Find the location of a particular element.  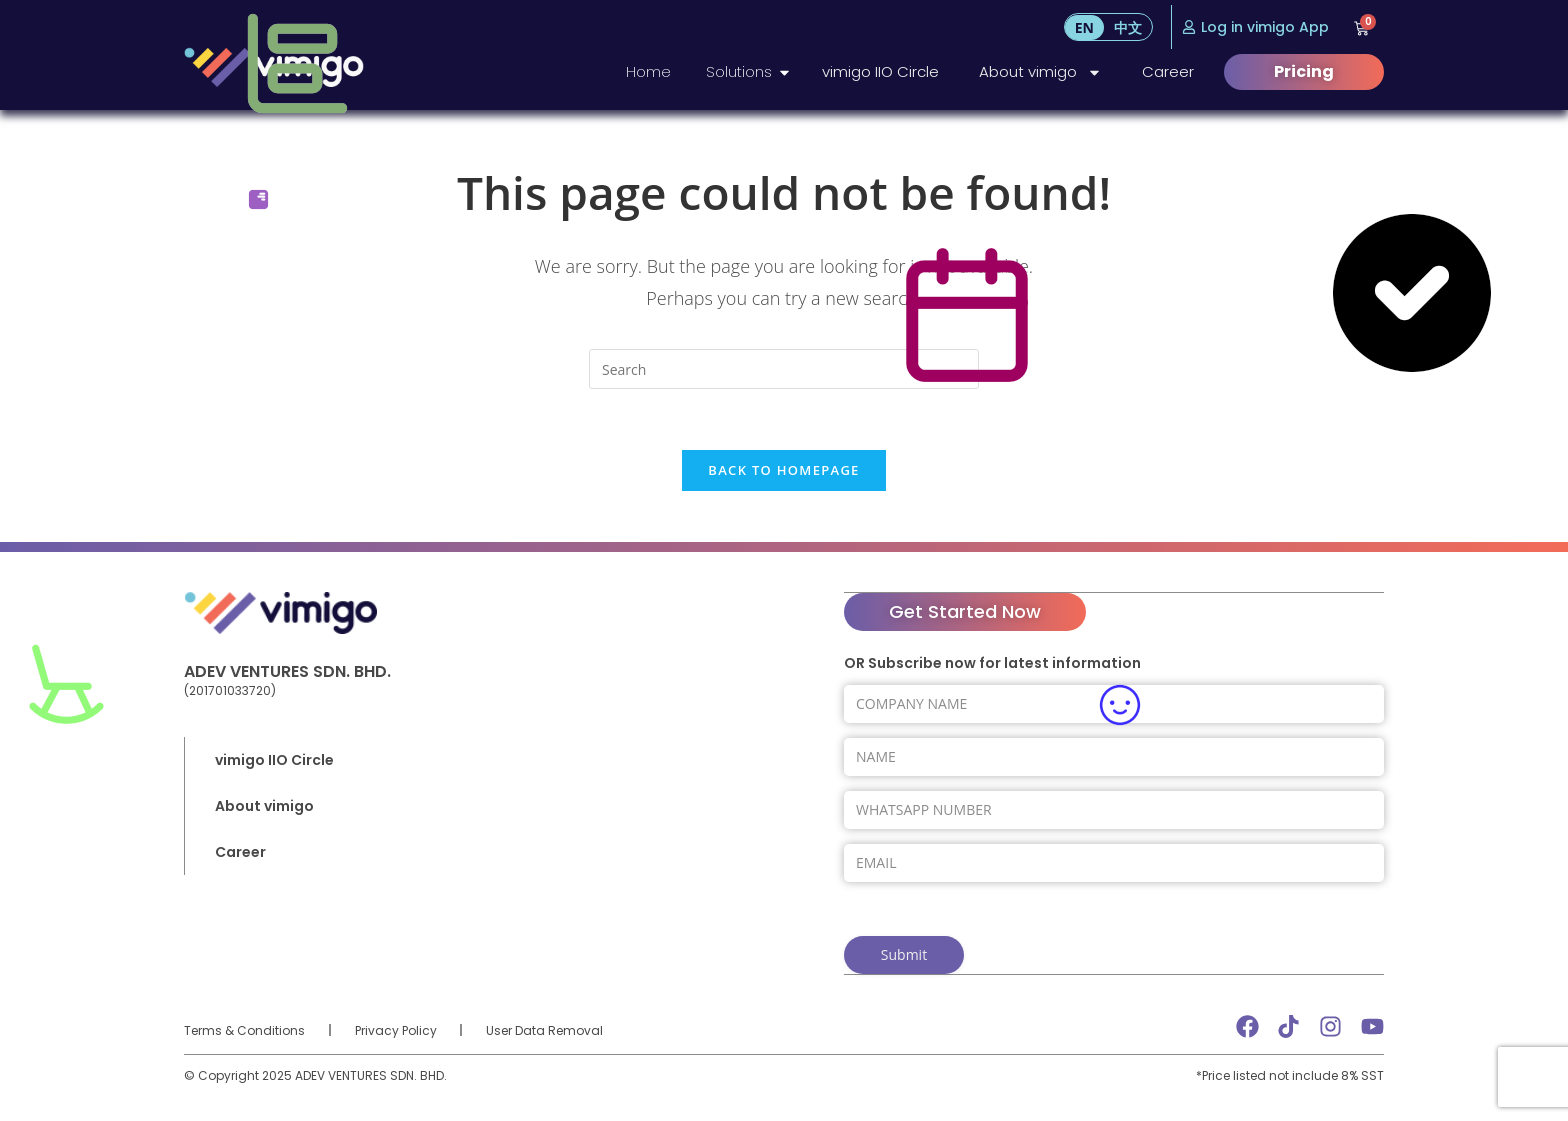

align content to top-right of container is located at coordinates (258, 199).